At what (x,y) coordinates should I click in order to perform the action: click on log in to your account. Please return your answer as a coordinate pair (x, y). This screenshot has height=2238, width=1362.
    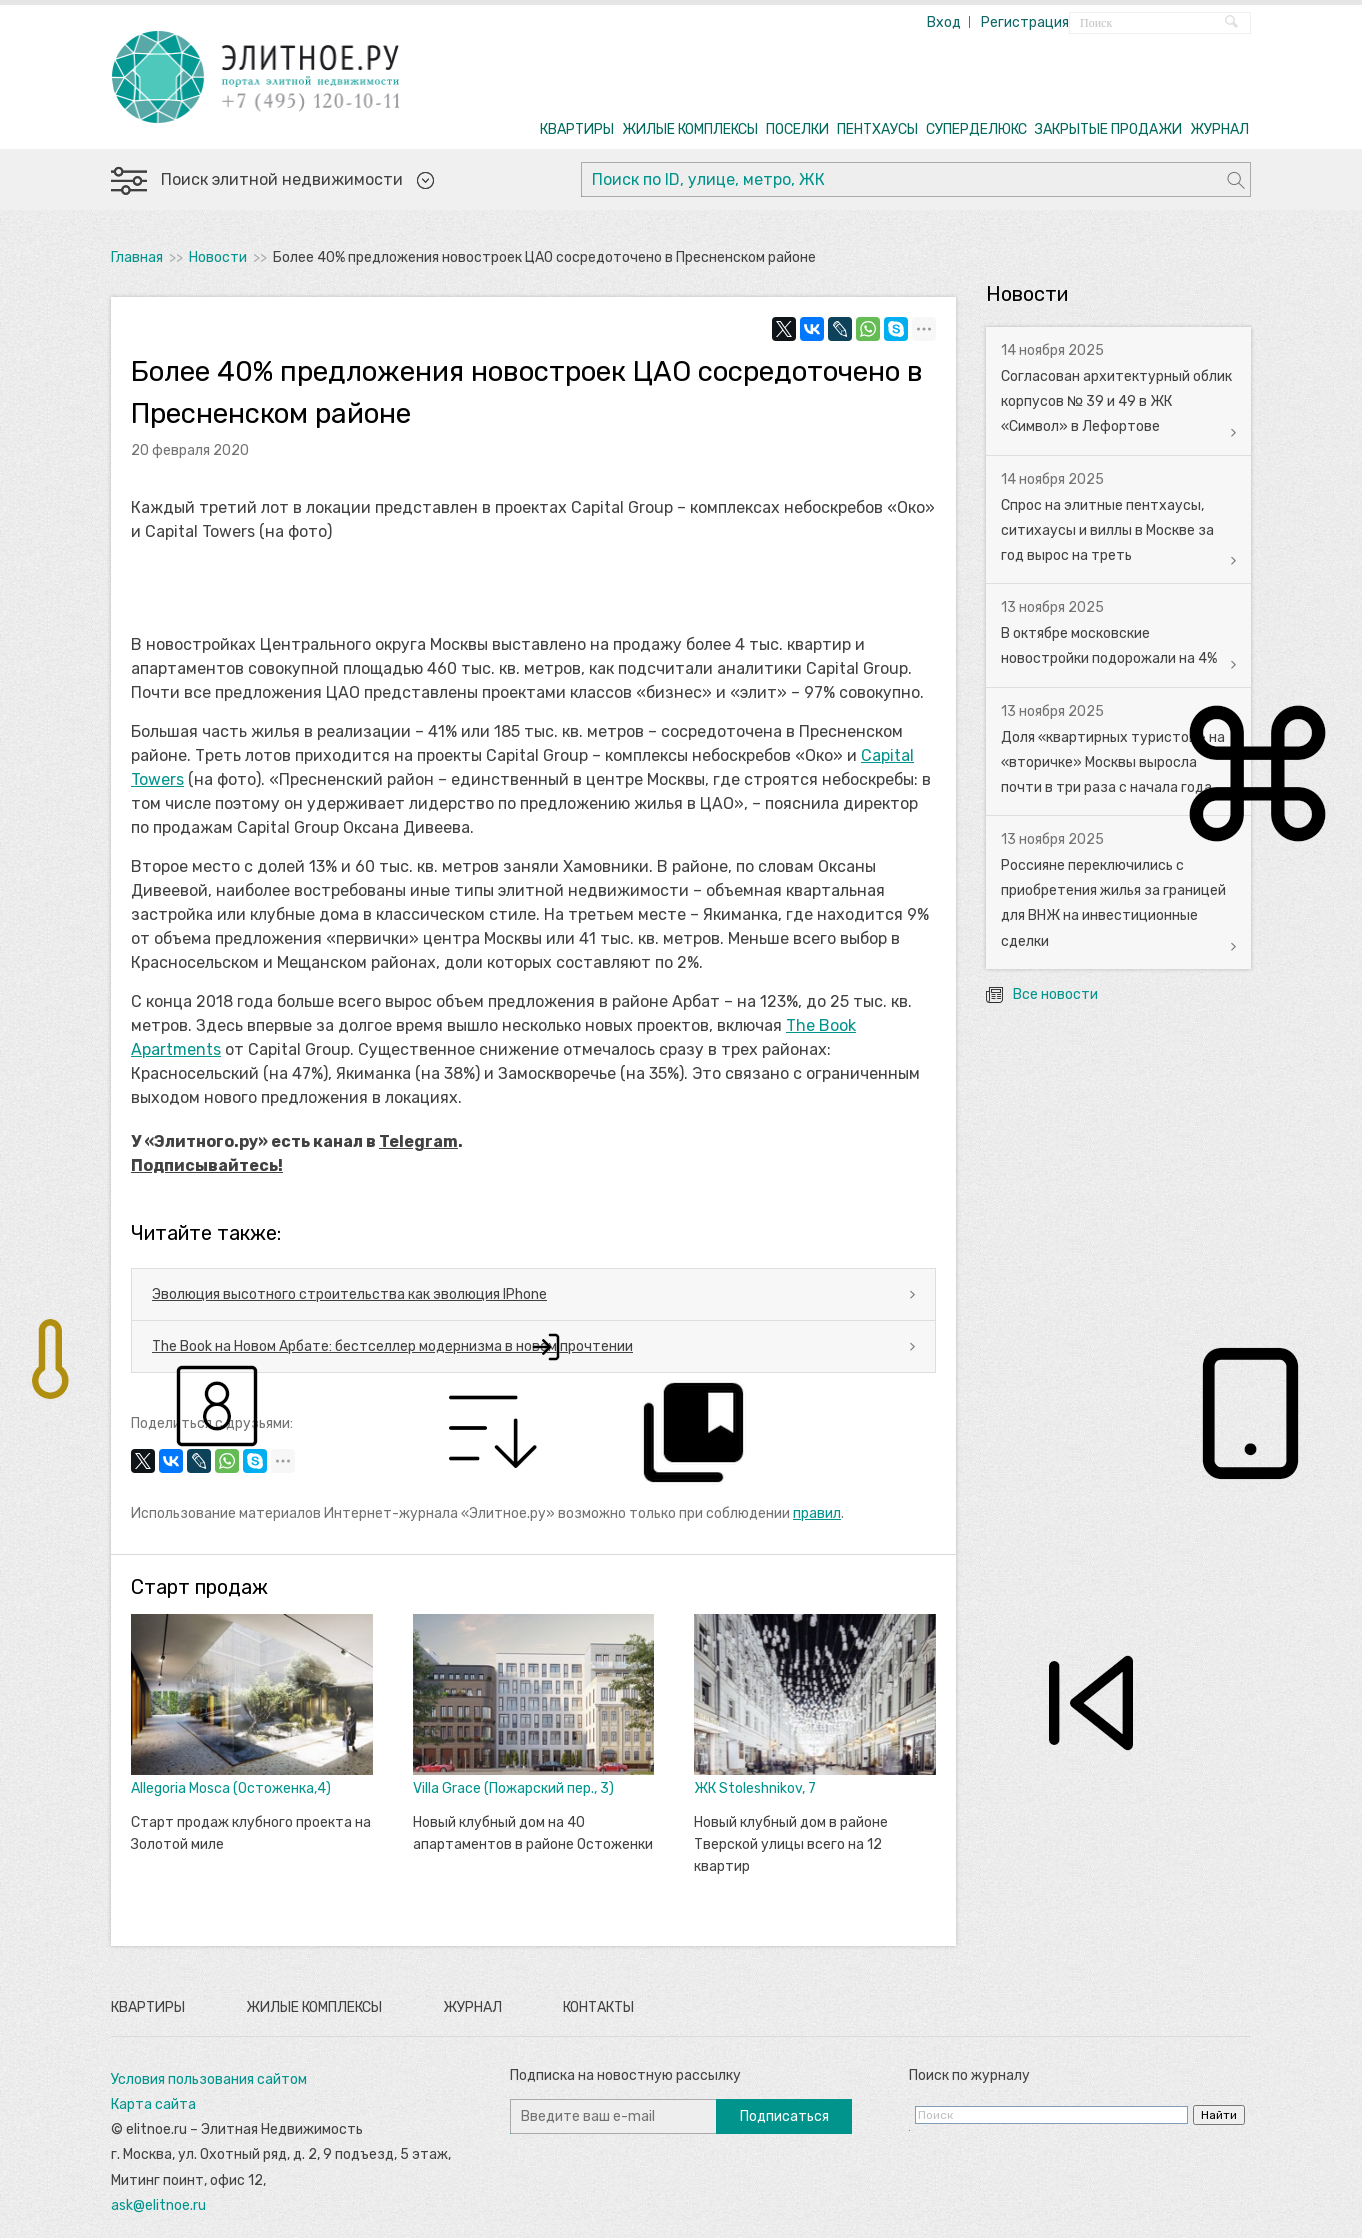
    Looking at the image, I should click on (546, 1347).